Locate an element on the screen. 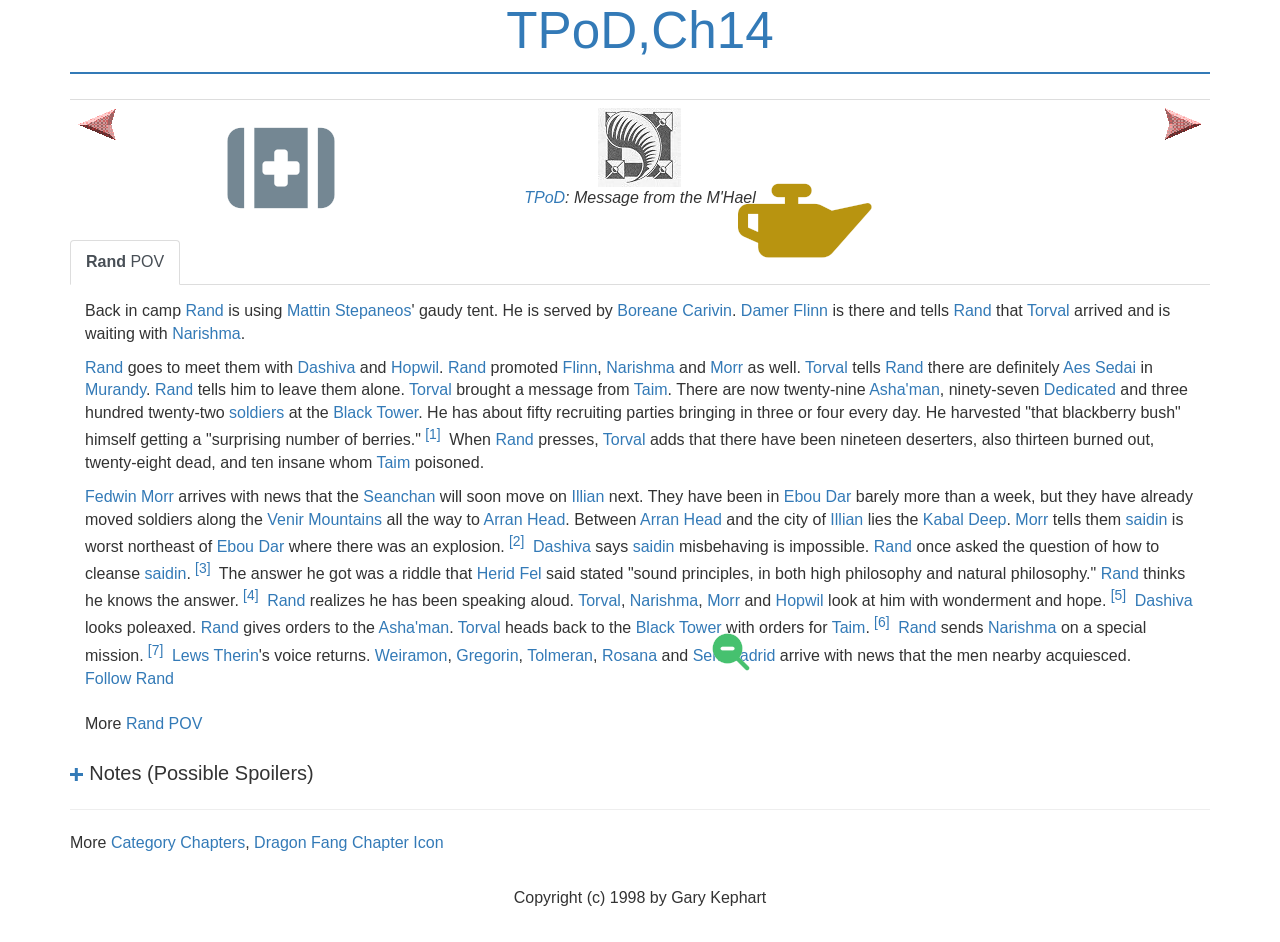 The image size is (1280, 942). access maintenance or service settings is located at coordinates (805, 224).